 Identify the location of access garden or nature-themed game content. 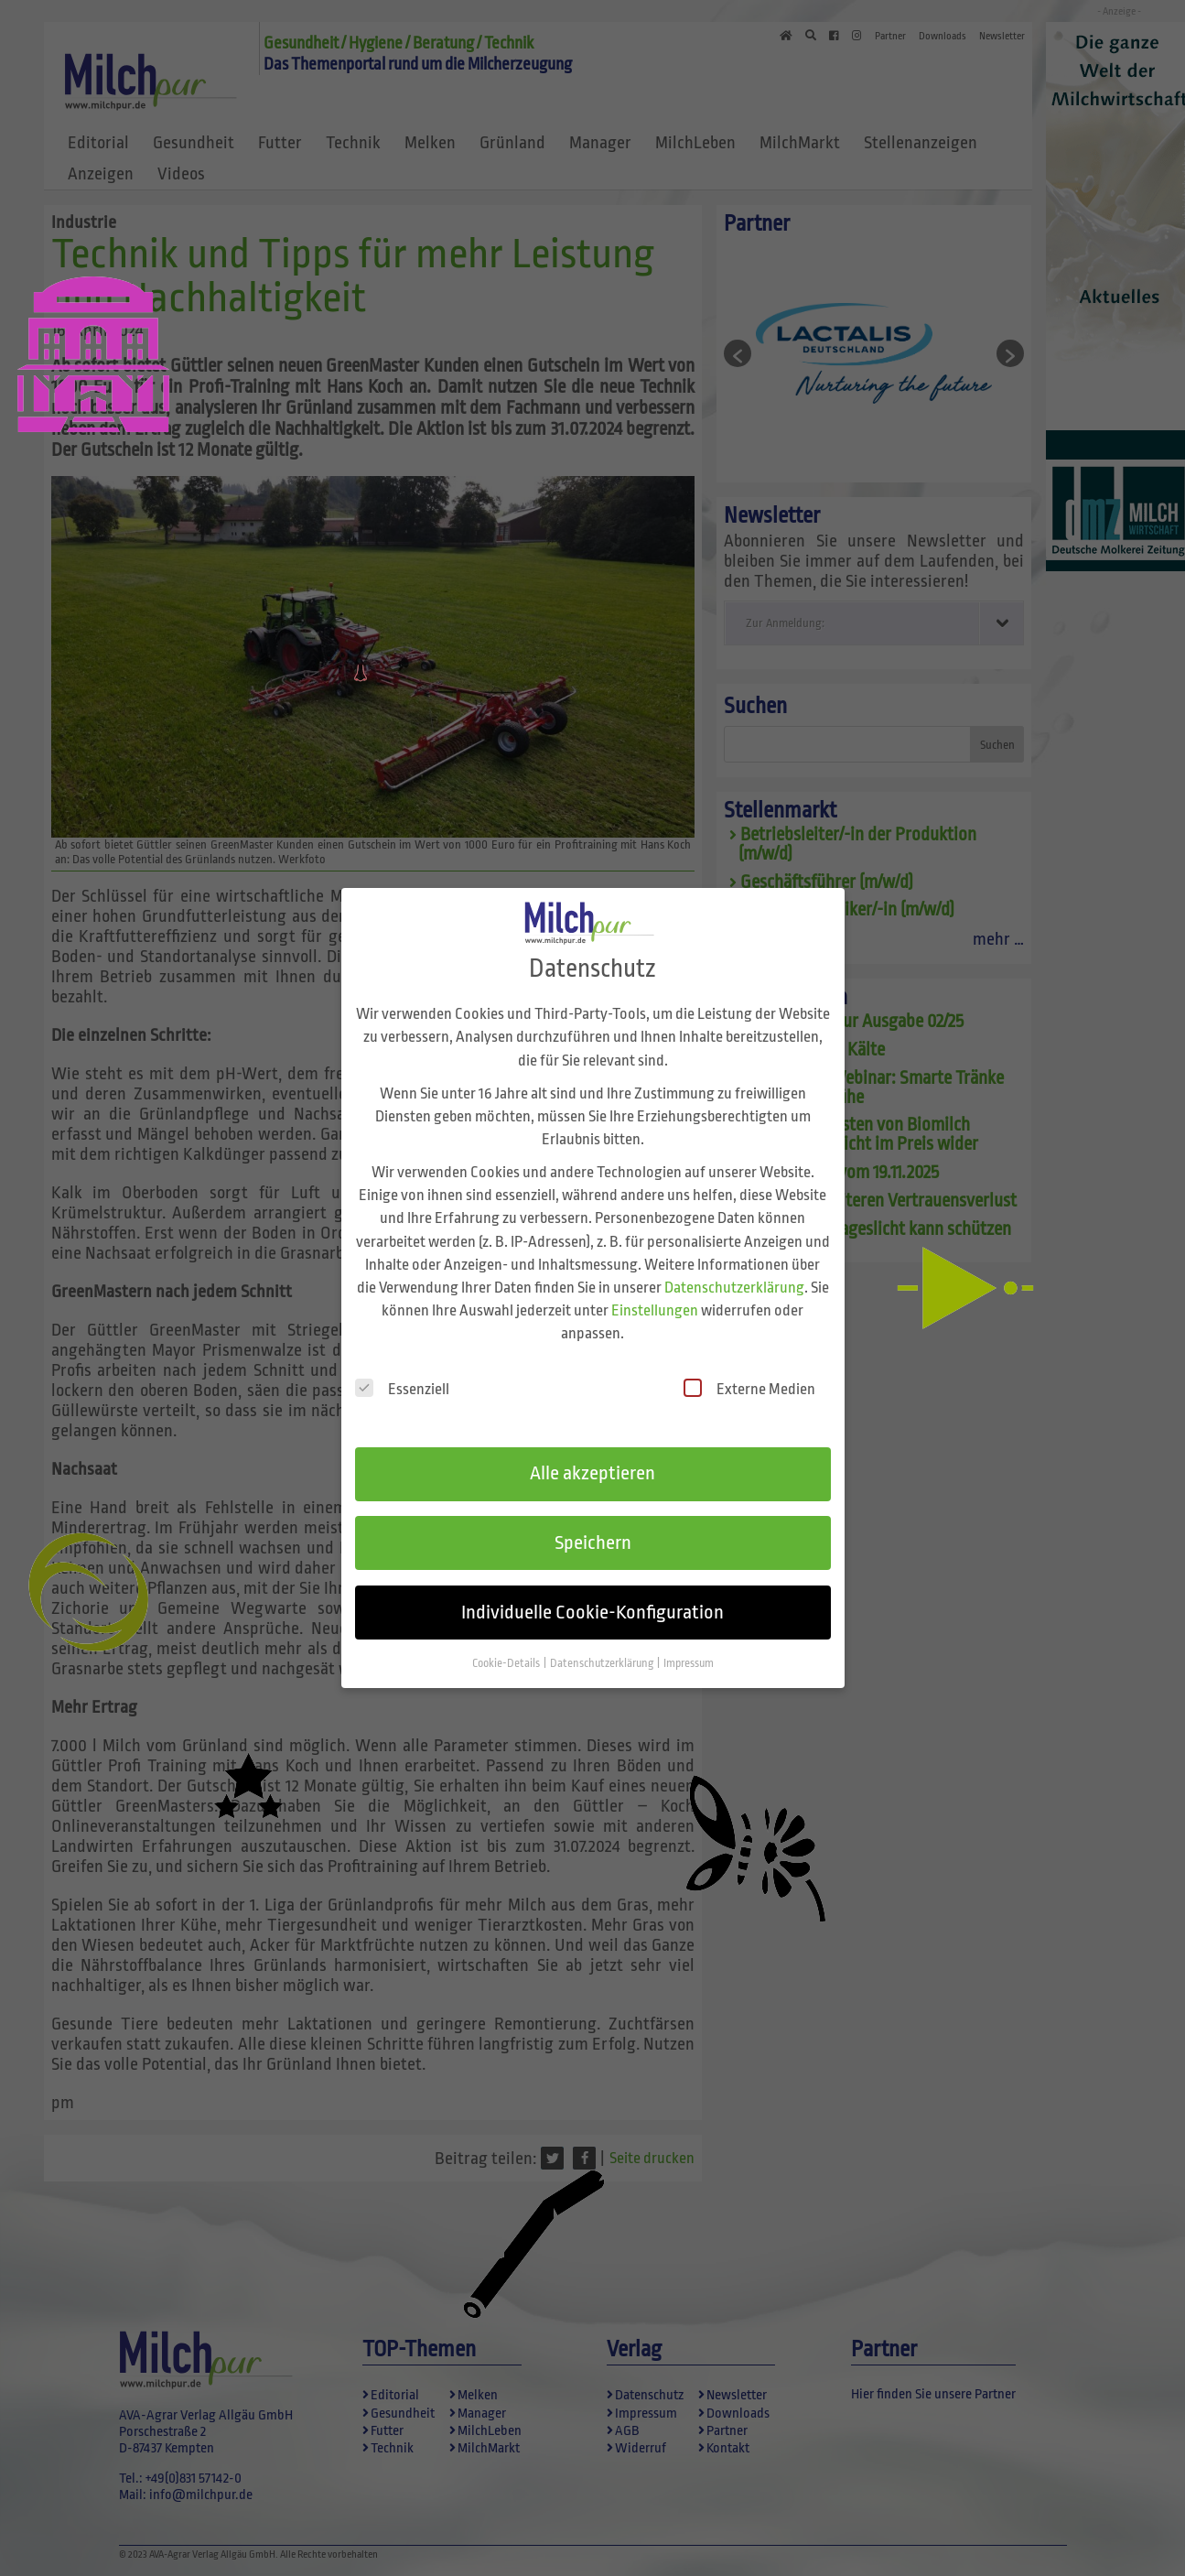
(753, 1847).